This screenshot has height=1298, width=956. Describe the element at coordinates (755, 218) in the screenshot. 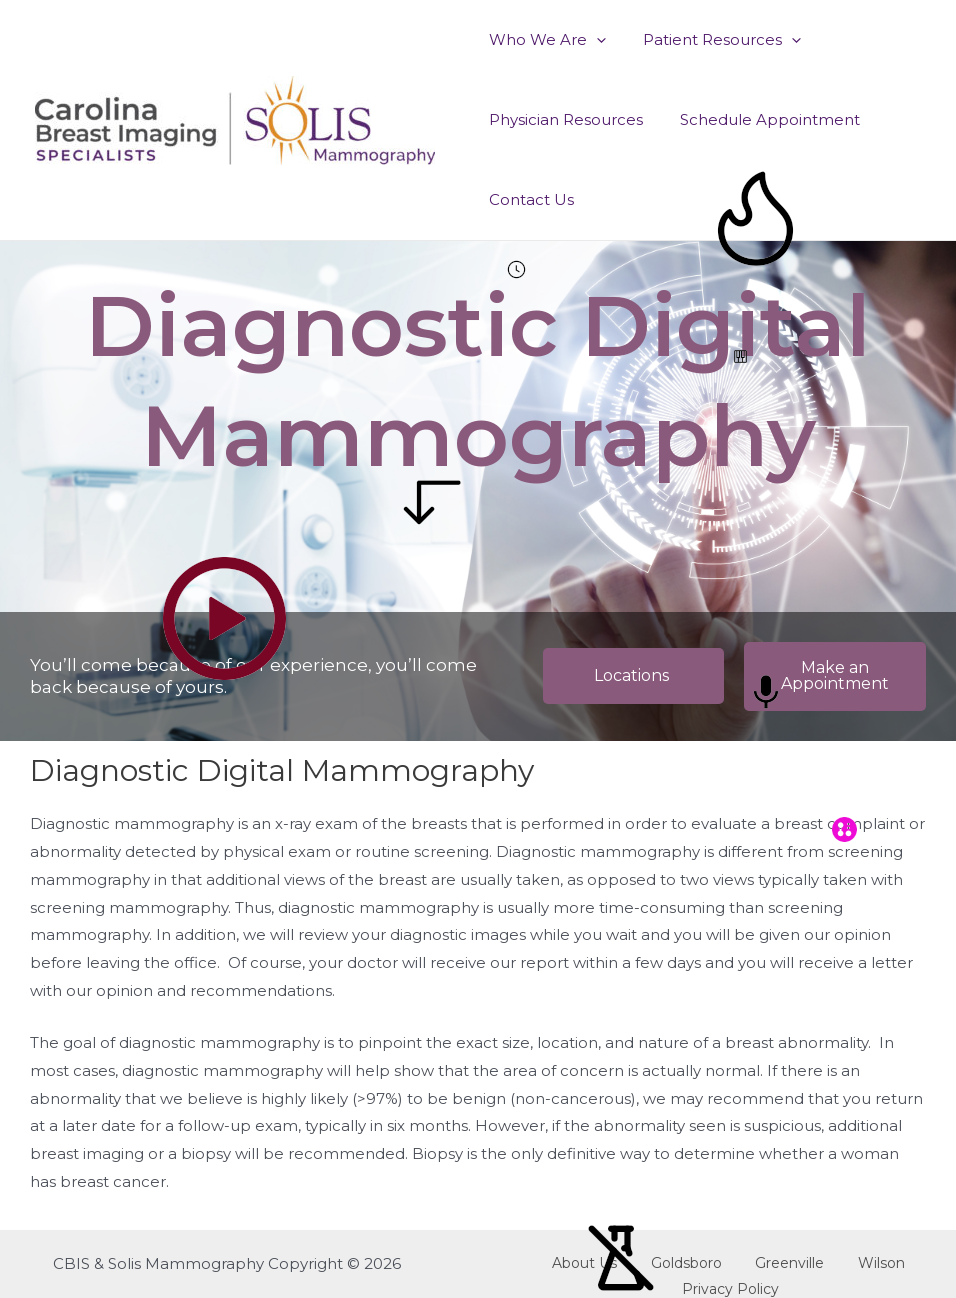

I see `view hot or trending content` at that location.